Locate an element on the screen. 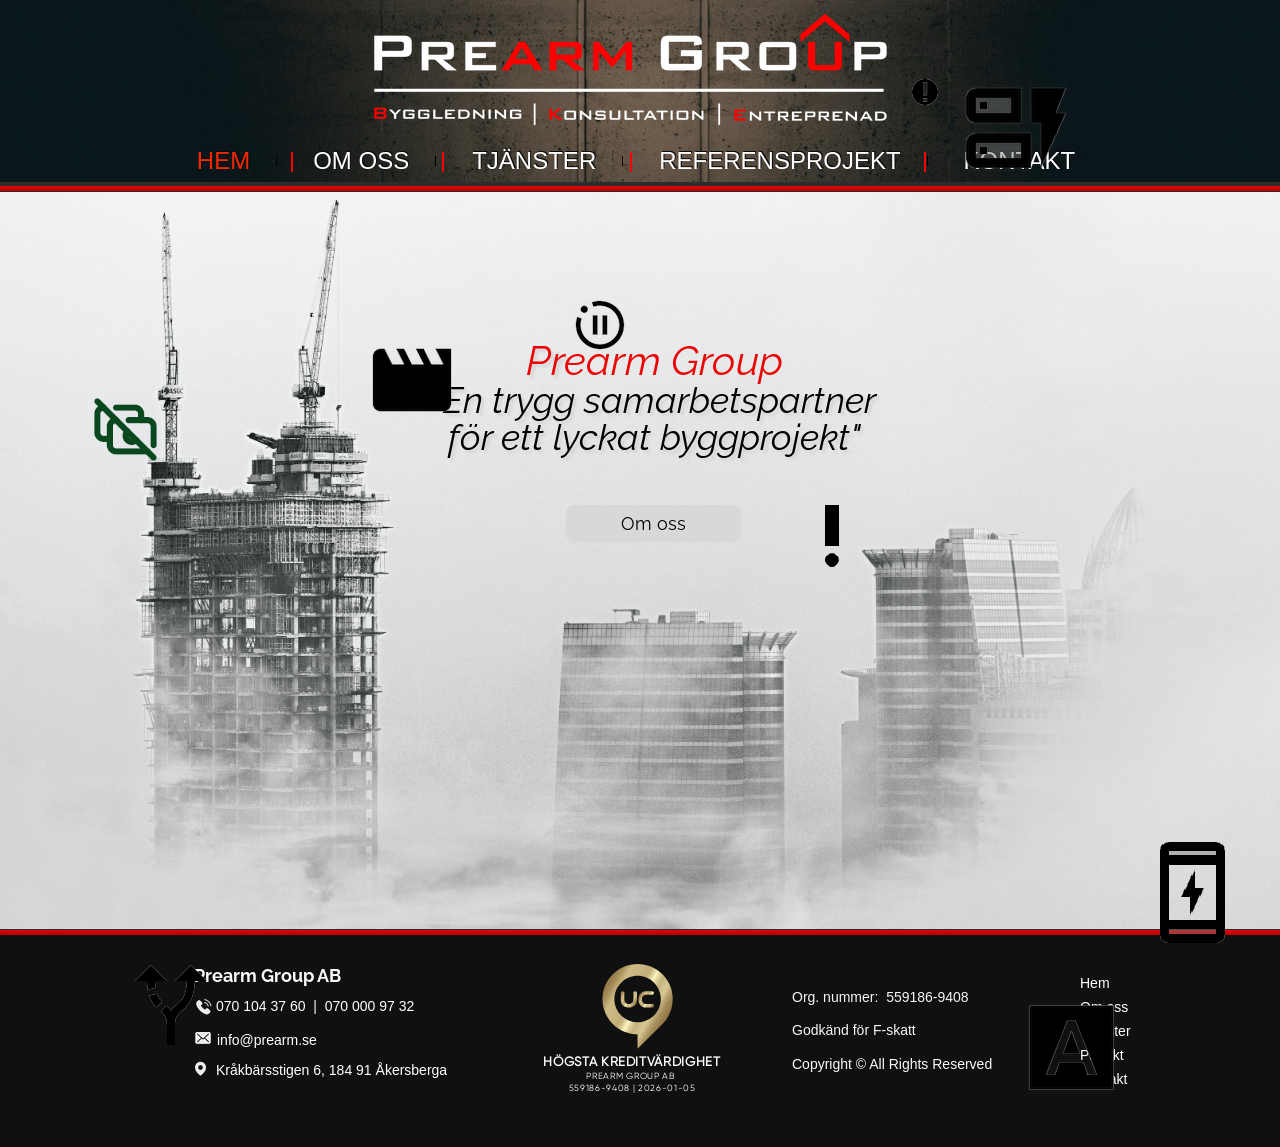 Image resolution: width=1280 pixels, height=1147 pixels. access video or movie content is located at coordinates (412, 380).